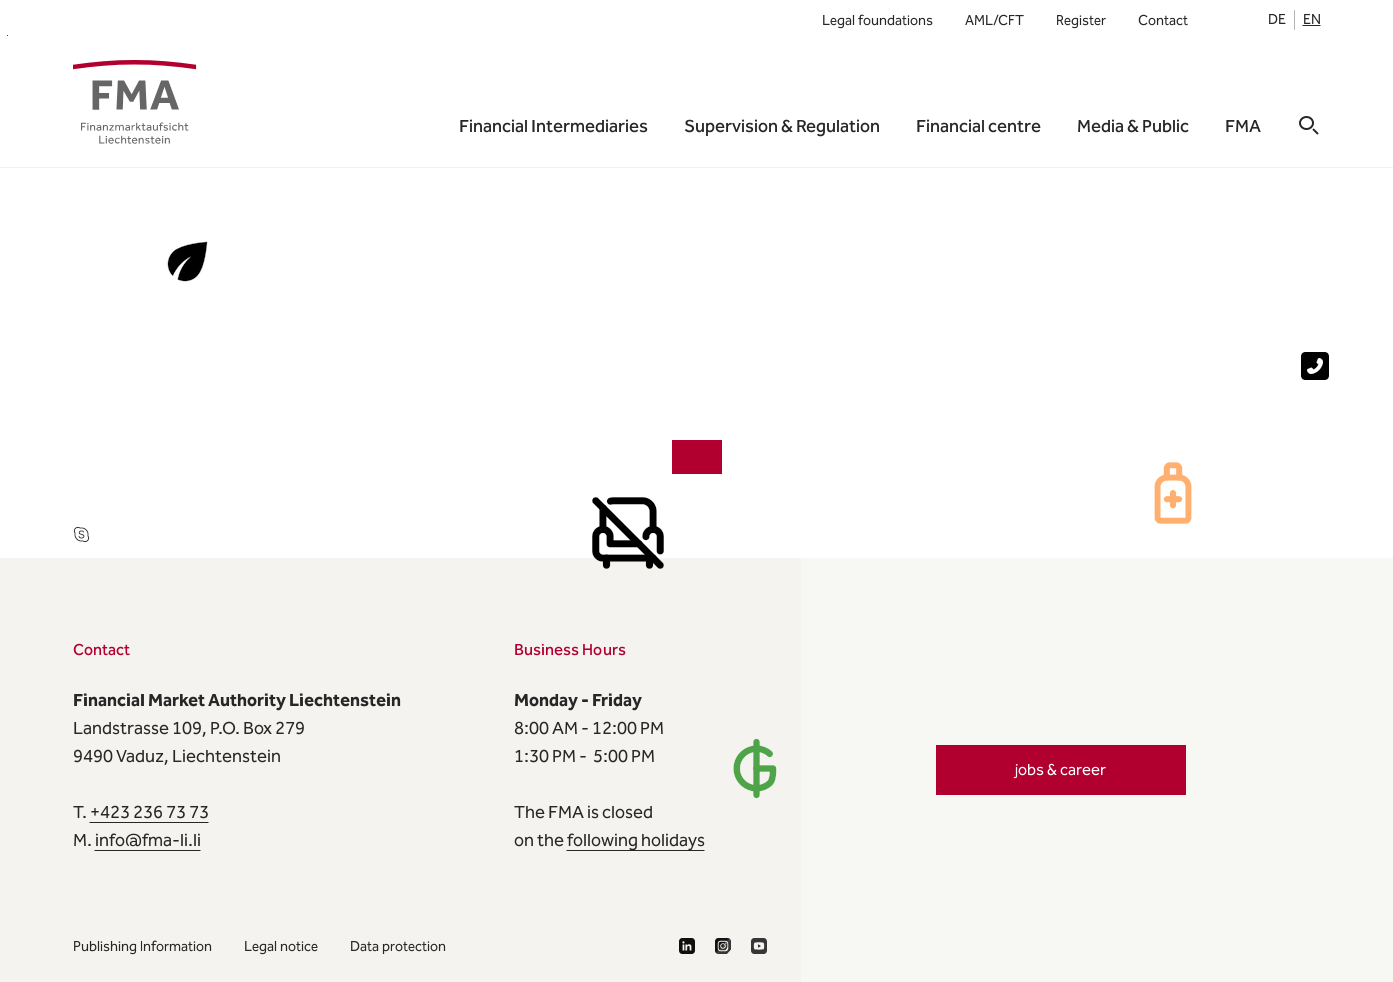  What do you see at coordinates (1173, 493) in the screenshot?
I see `access medication or health information` at bounding box center [1173, 493].